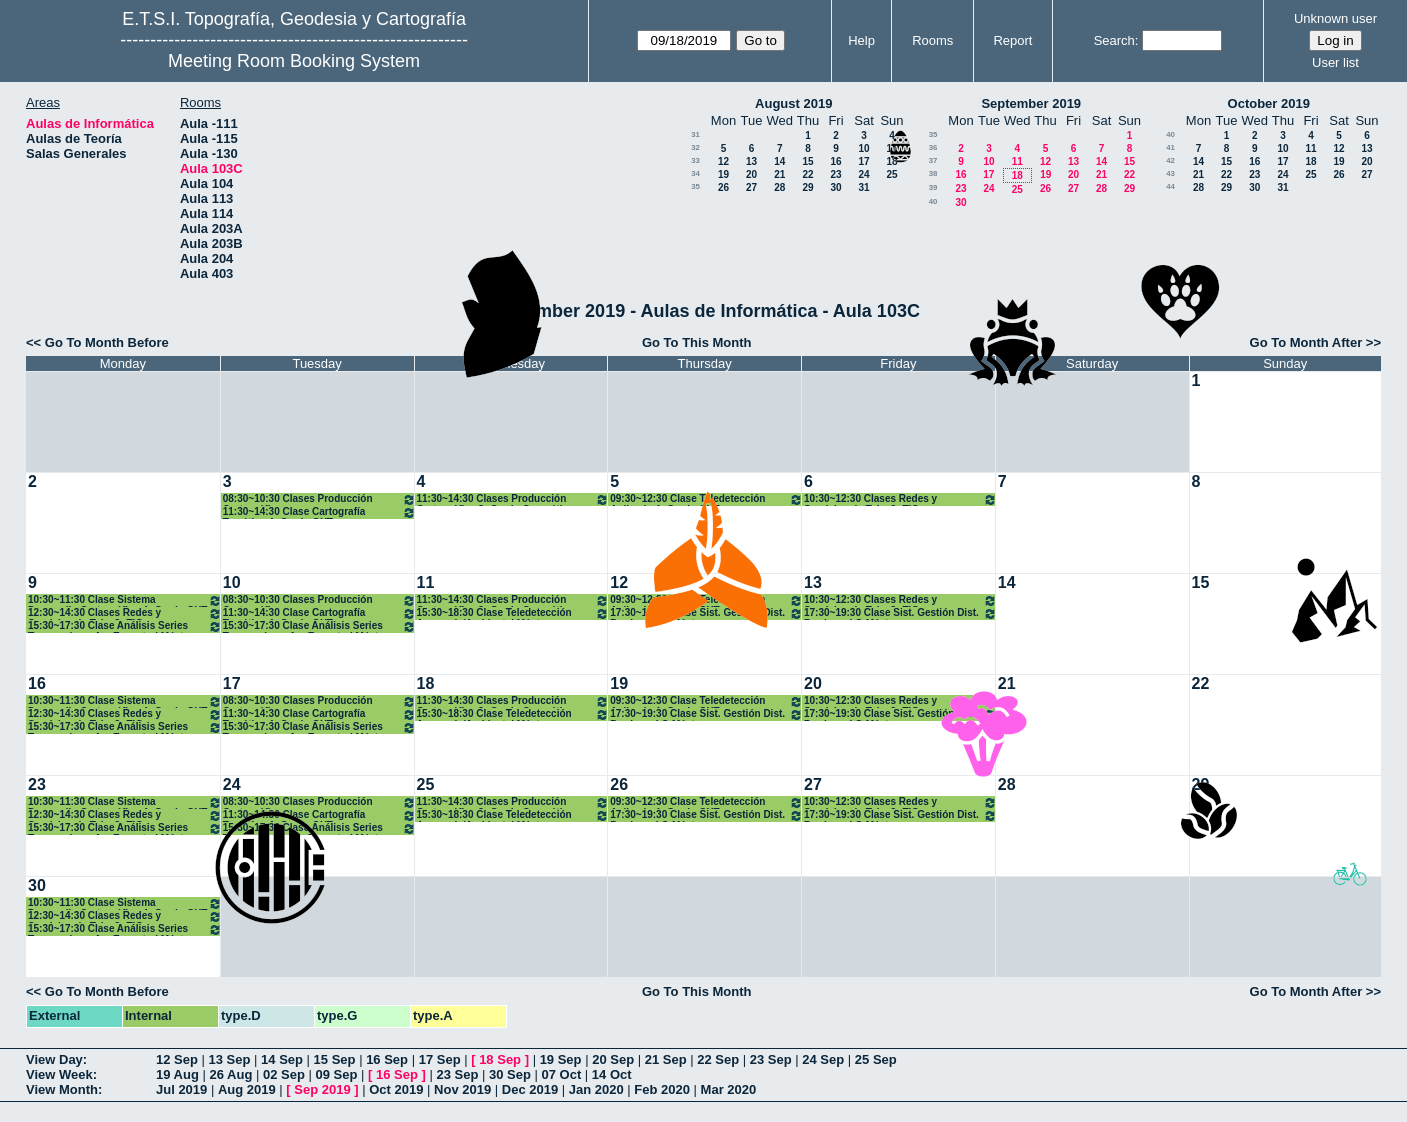 This screenshot has height=1122, width=1407. I want to click on select the frog prince character, so click(1012, 342).